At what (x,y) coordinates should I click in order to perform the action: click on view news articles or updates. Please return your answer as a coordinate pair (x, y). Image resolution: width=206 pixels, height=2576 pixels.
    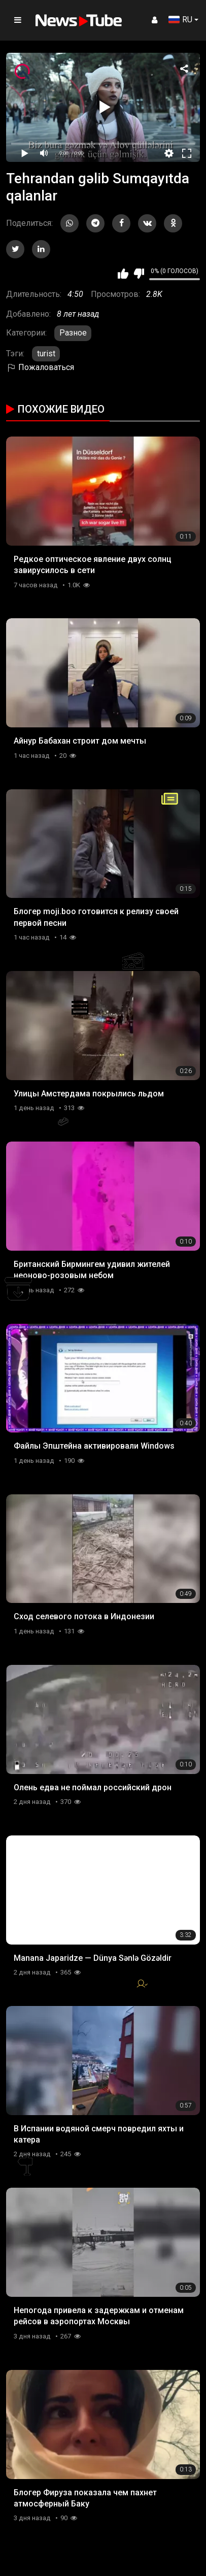
    Looking at the image, I should click on (170, 798).